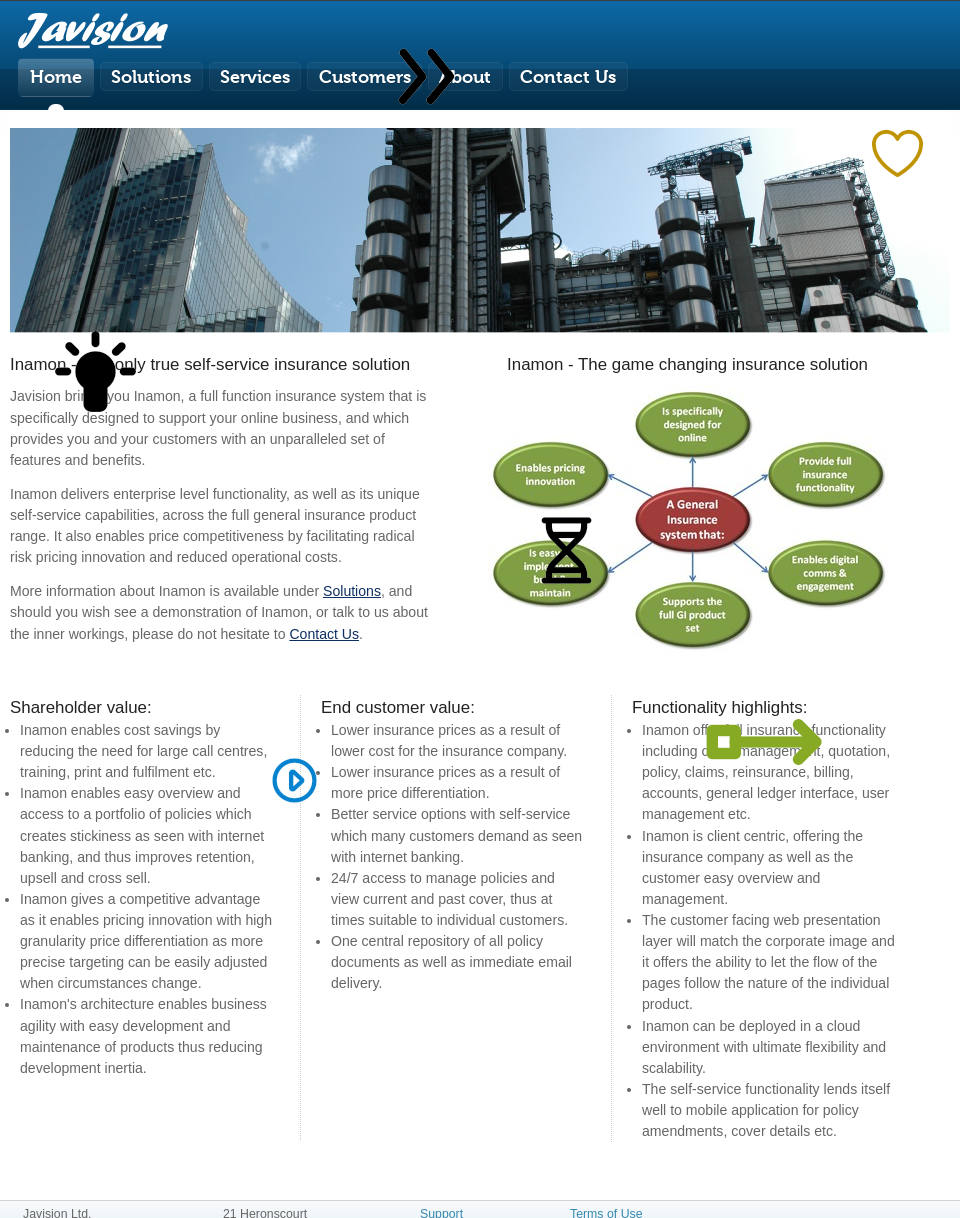 This screenshot has width=960, height=1218. Describe the element at coordinates (566, 550) in the screenshot. I see `indicates loading or processing in progress` at that location.